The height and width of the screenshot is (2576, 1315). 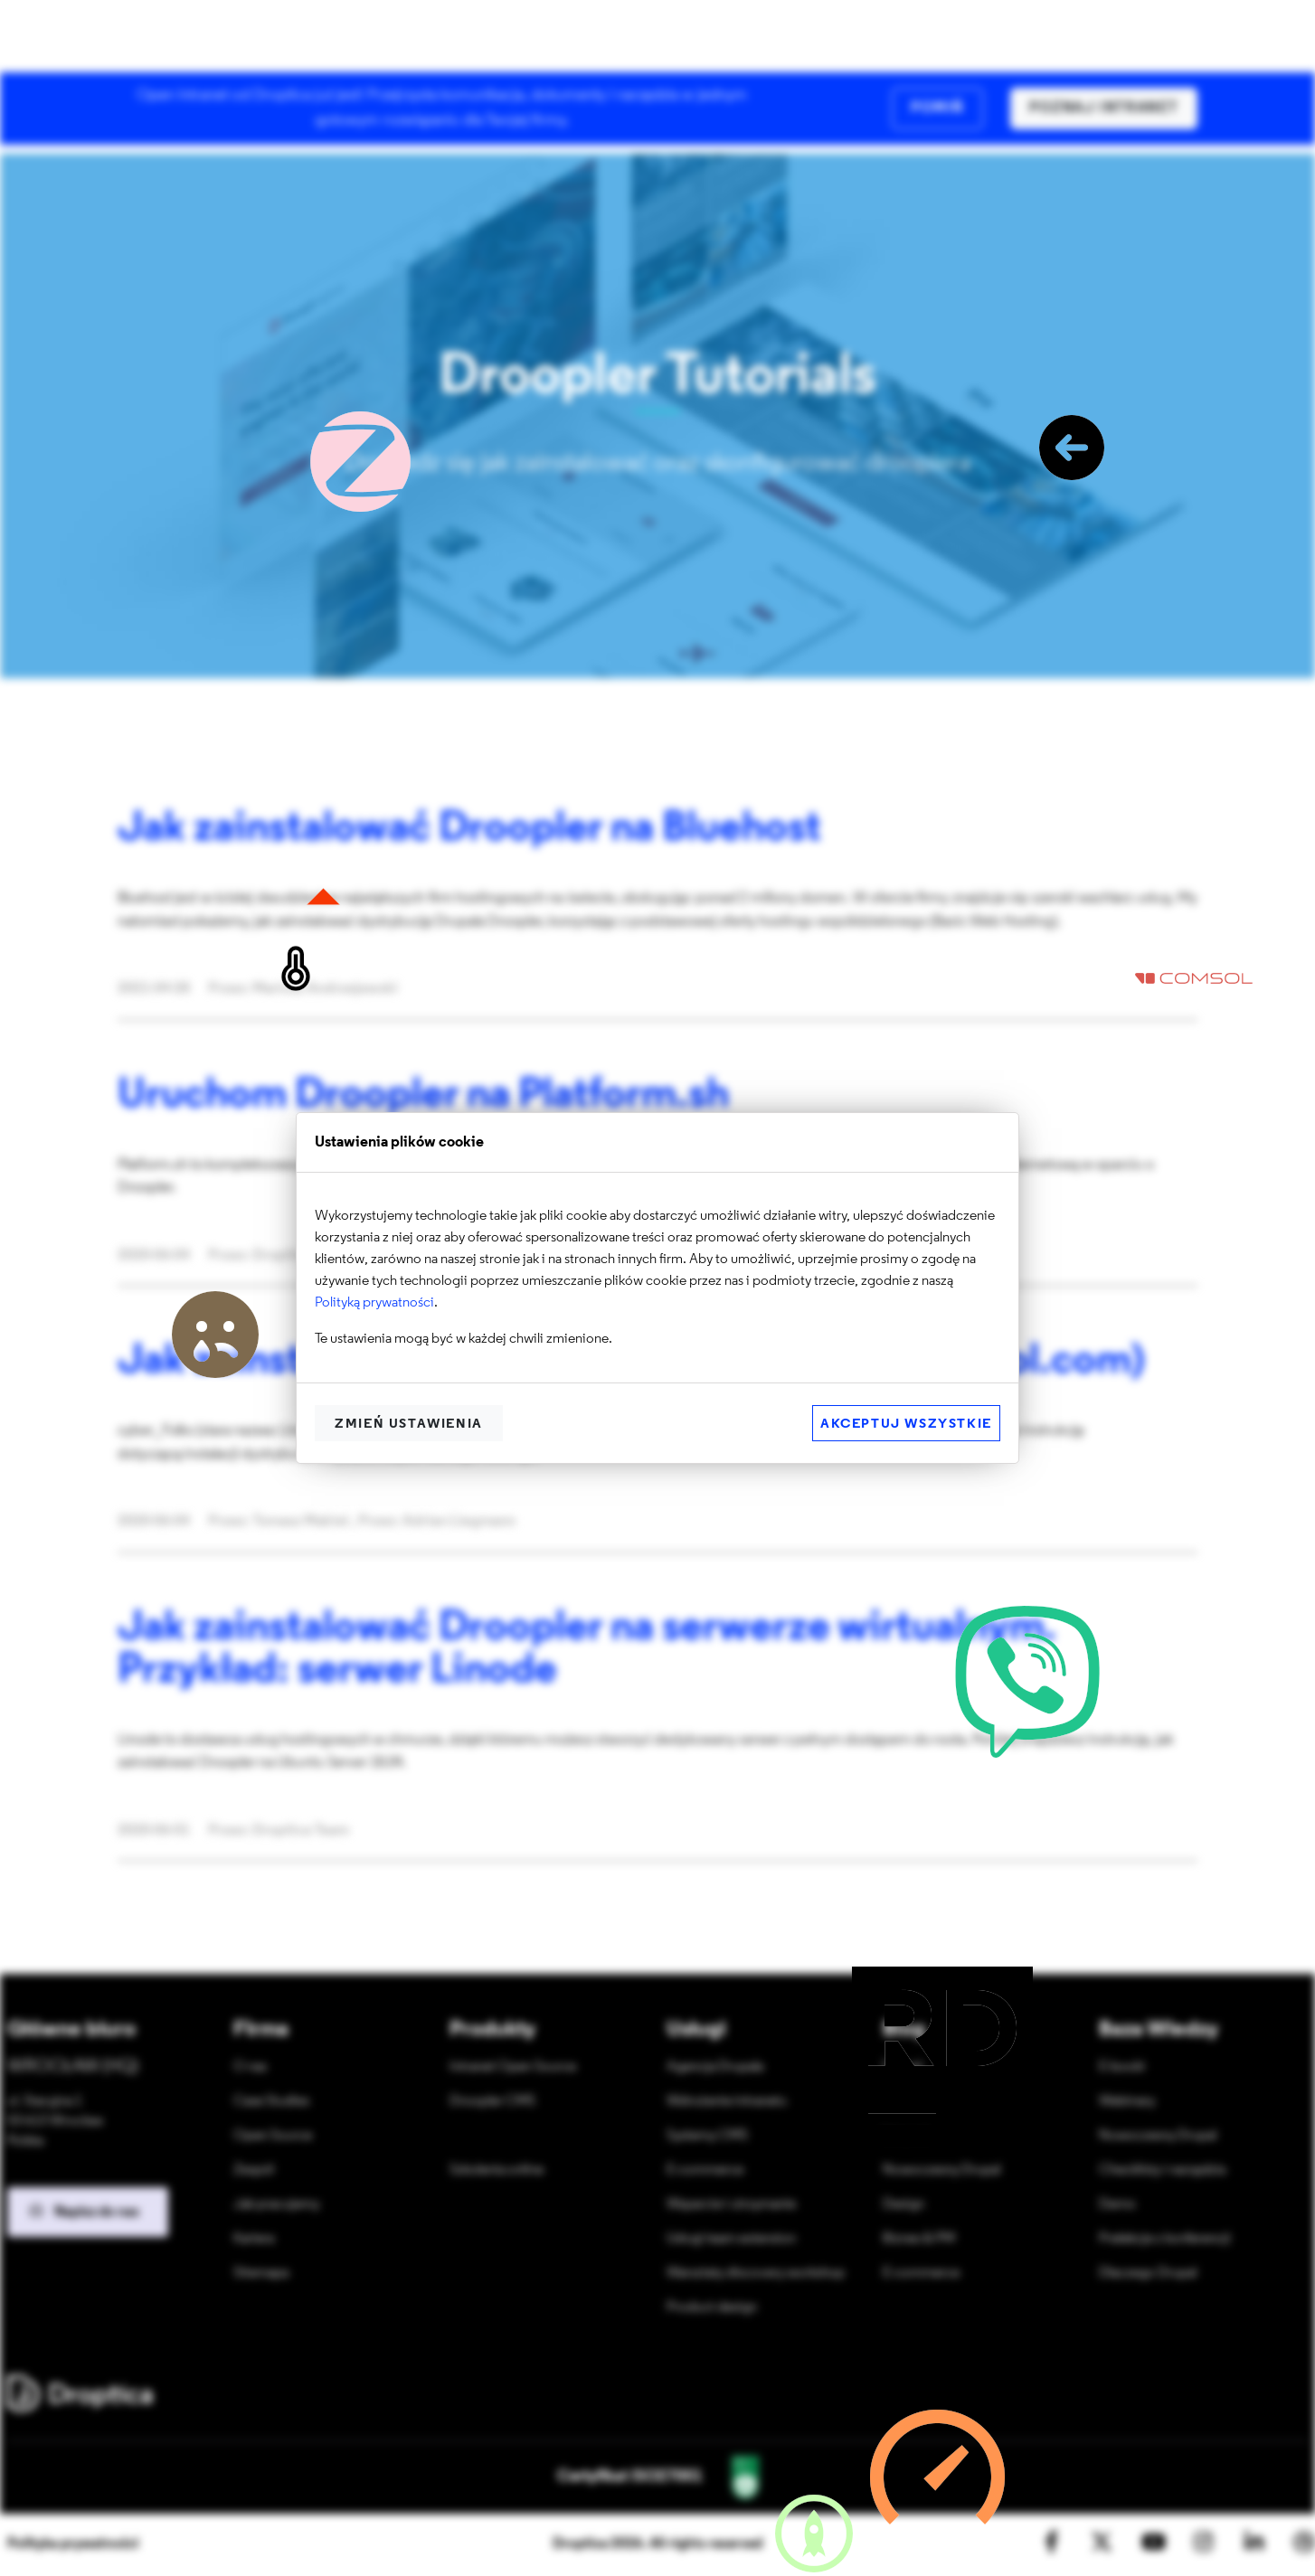 I want to click on zigbee smart home protocol logo, so click(x=360, y=461).